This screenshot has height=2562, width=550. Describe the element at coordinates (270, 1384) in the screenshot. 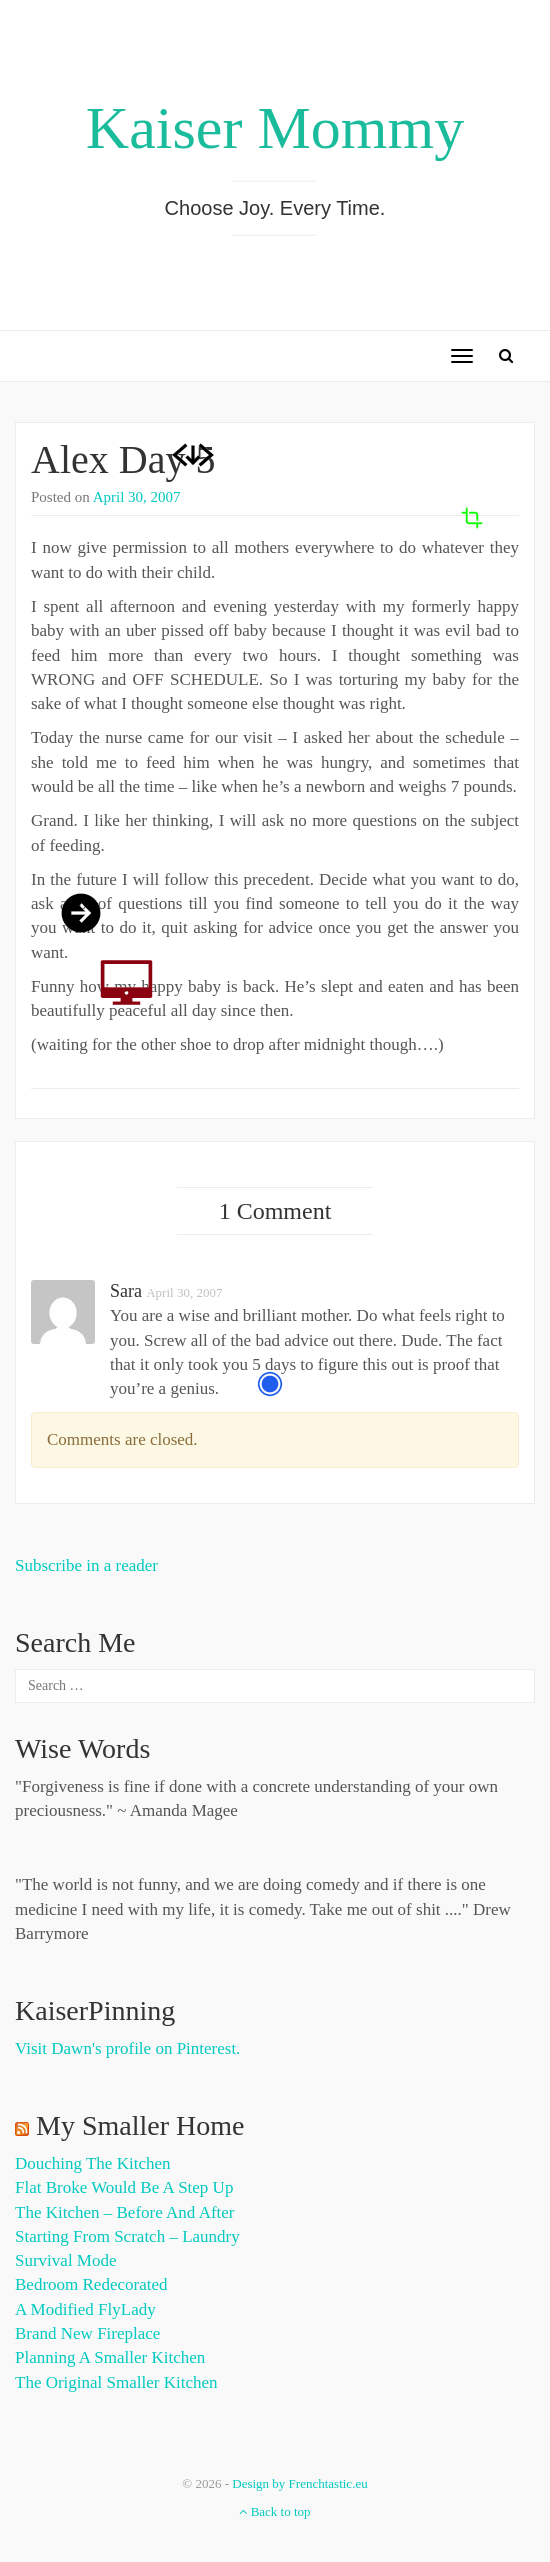

I see `indicates a selected radio button option` at that location.